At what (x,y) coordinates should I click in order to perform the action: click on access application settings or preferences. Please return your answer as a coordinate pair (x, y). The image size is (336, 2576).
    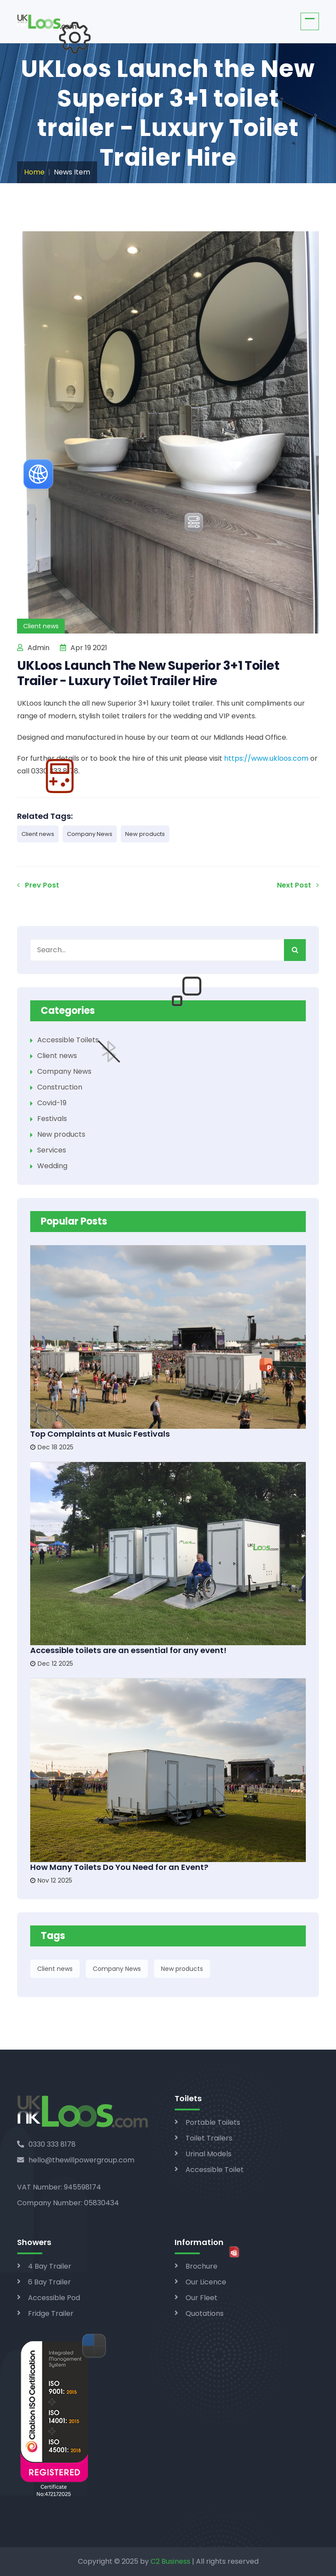
    Looking at the image, I should click on (75, 38).